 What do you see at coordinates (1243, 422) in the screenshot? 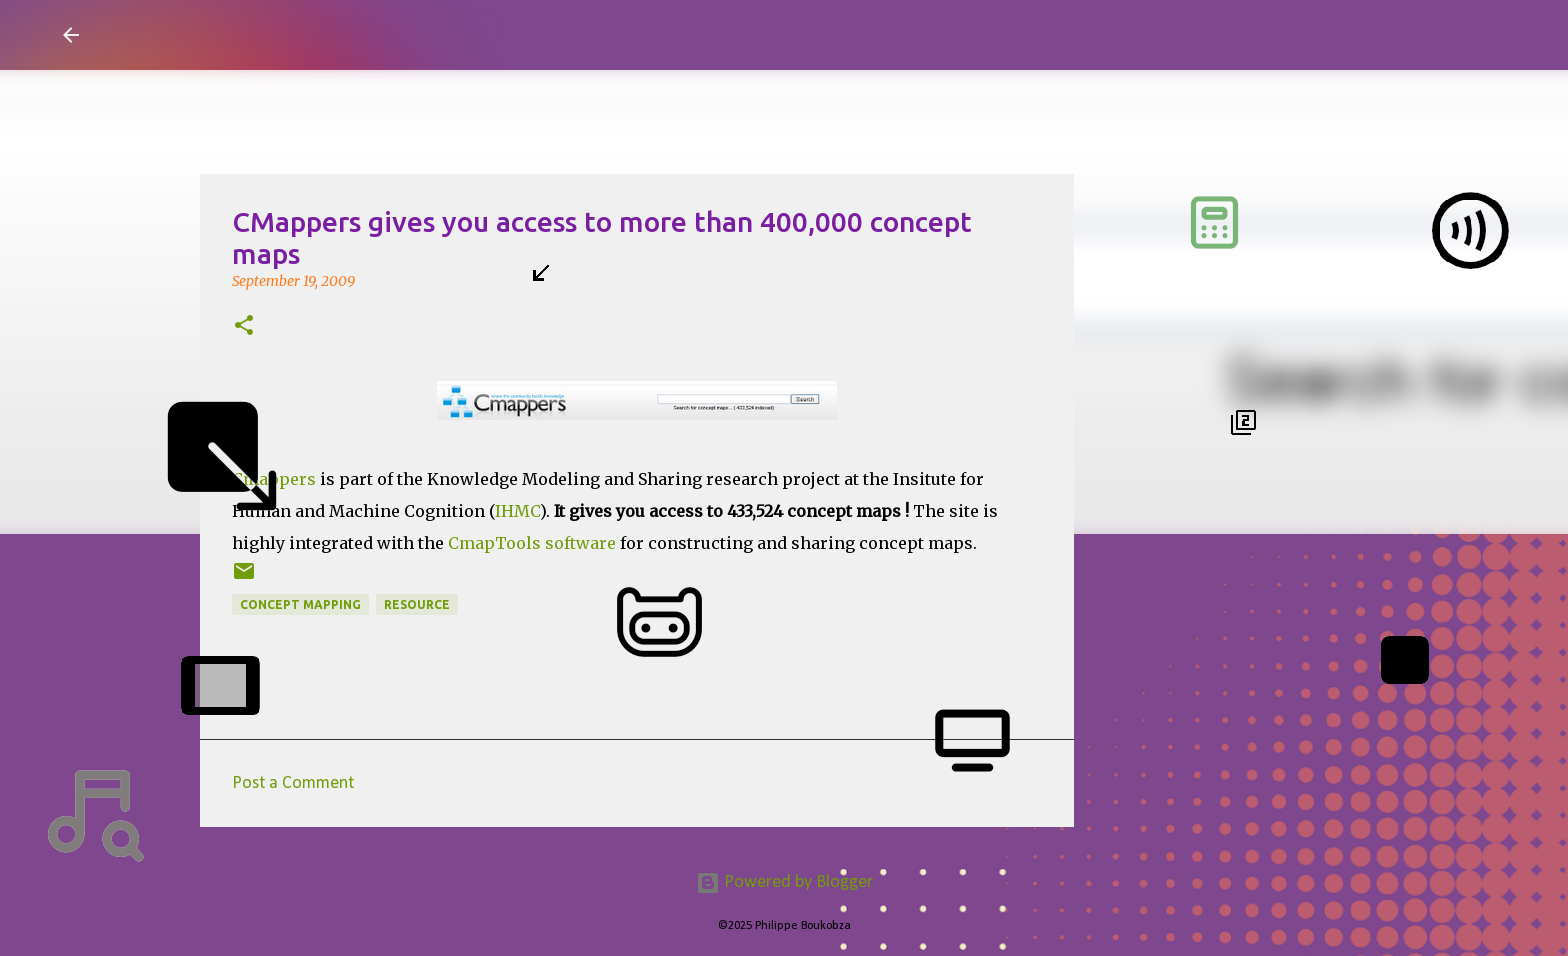
I see `indicates second item in a layered stack or sequence` at bounding box center [1243, 422].